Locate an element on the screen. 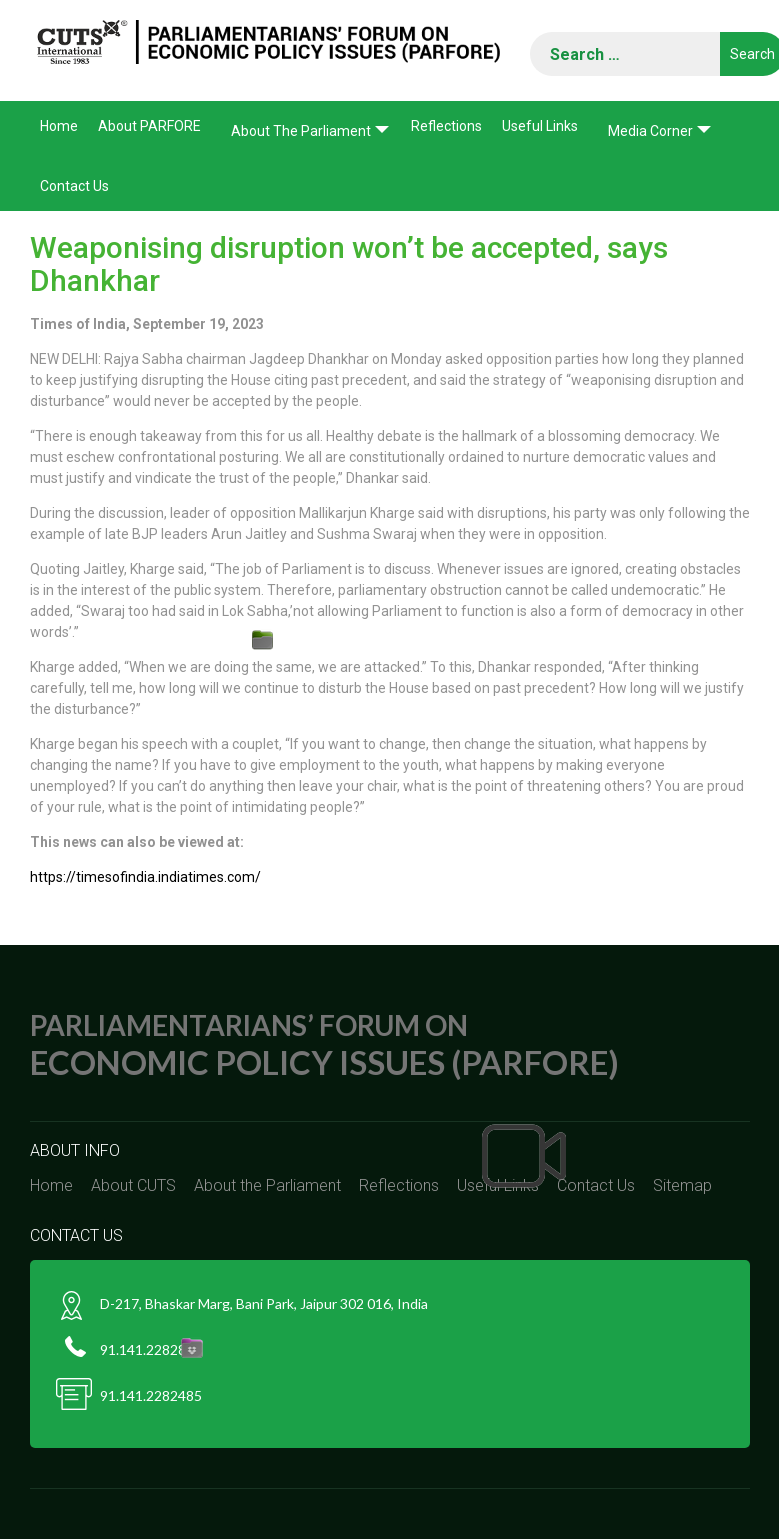  start a video call is located at coordinates (524, 1156).